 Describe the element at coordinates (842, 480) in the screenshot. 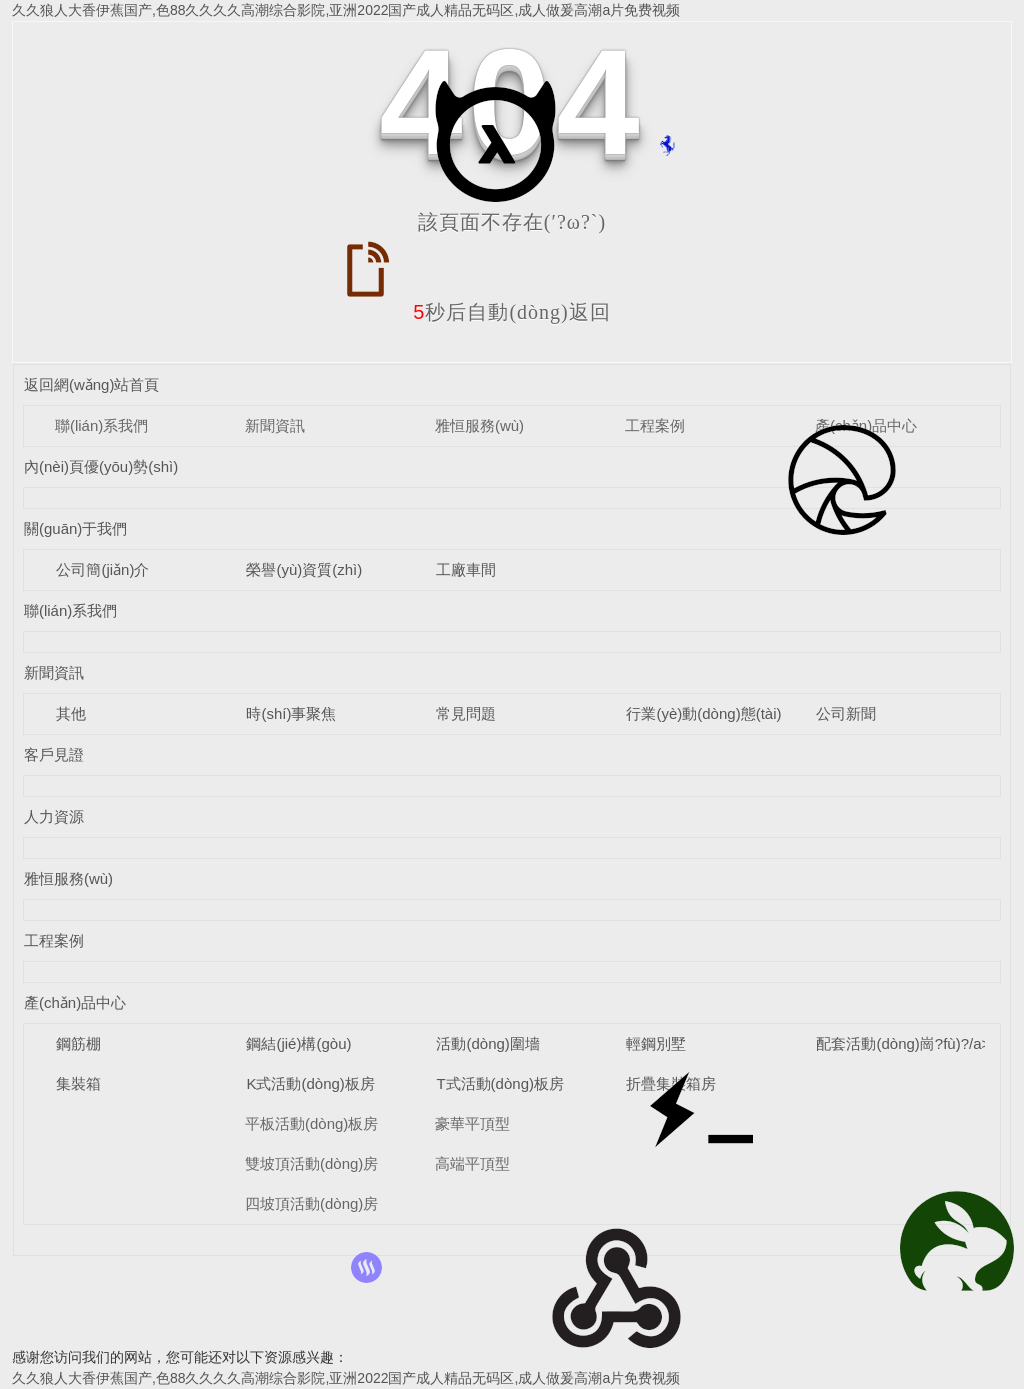

I see `open the Breaker podcast app` at that location.